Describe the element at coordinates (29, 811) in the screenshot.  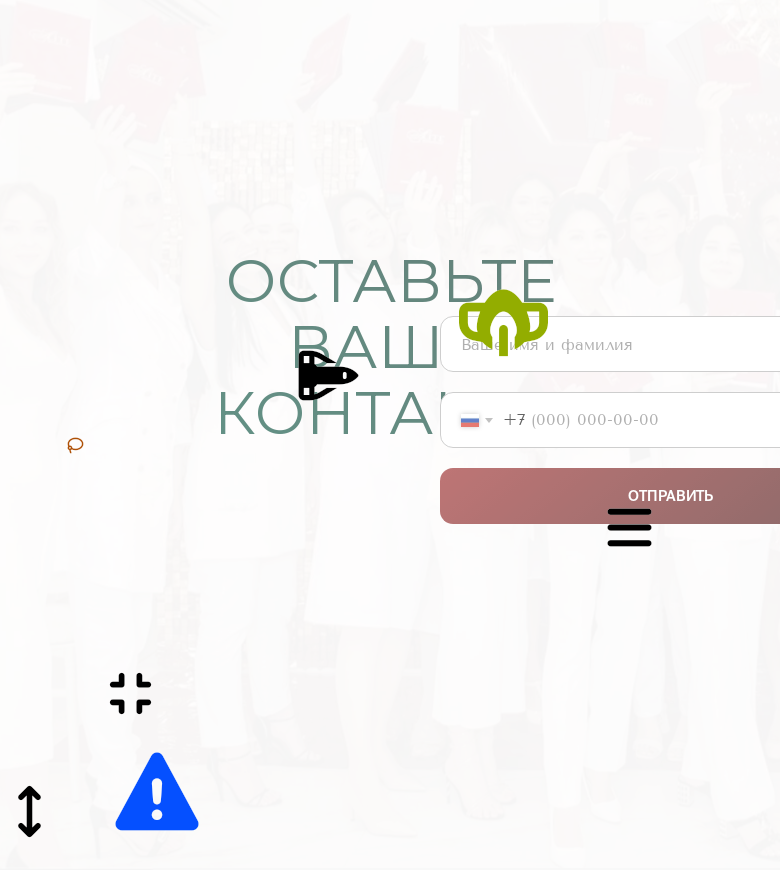
I see `resize element vertically` at that location.